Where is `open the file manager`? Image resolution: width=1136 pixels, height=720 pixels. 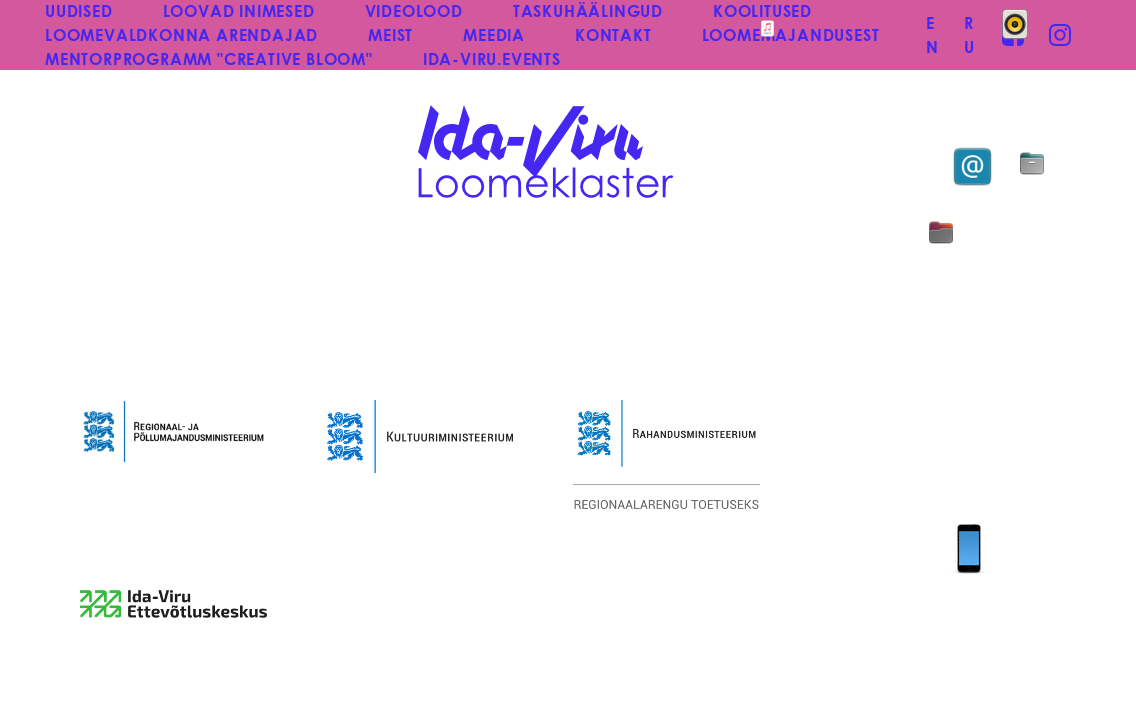
open the file manager is located at coordinates (1032, 163).